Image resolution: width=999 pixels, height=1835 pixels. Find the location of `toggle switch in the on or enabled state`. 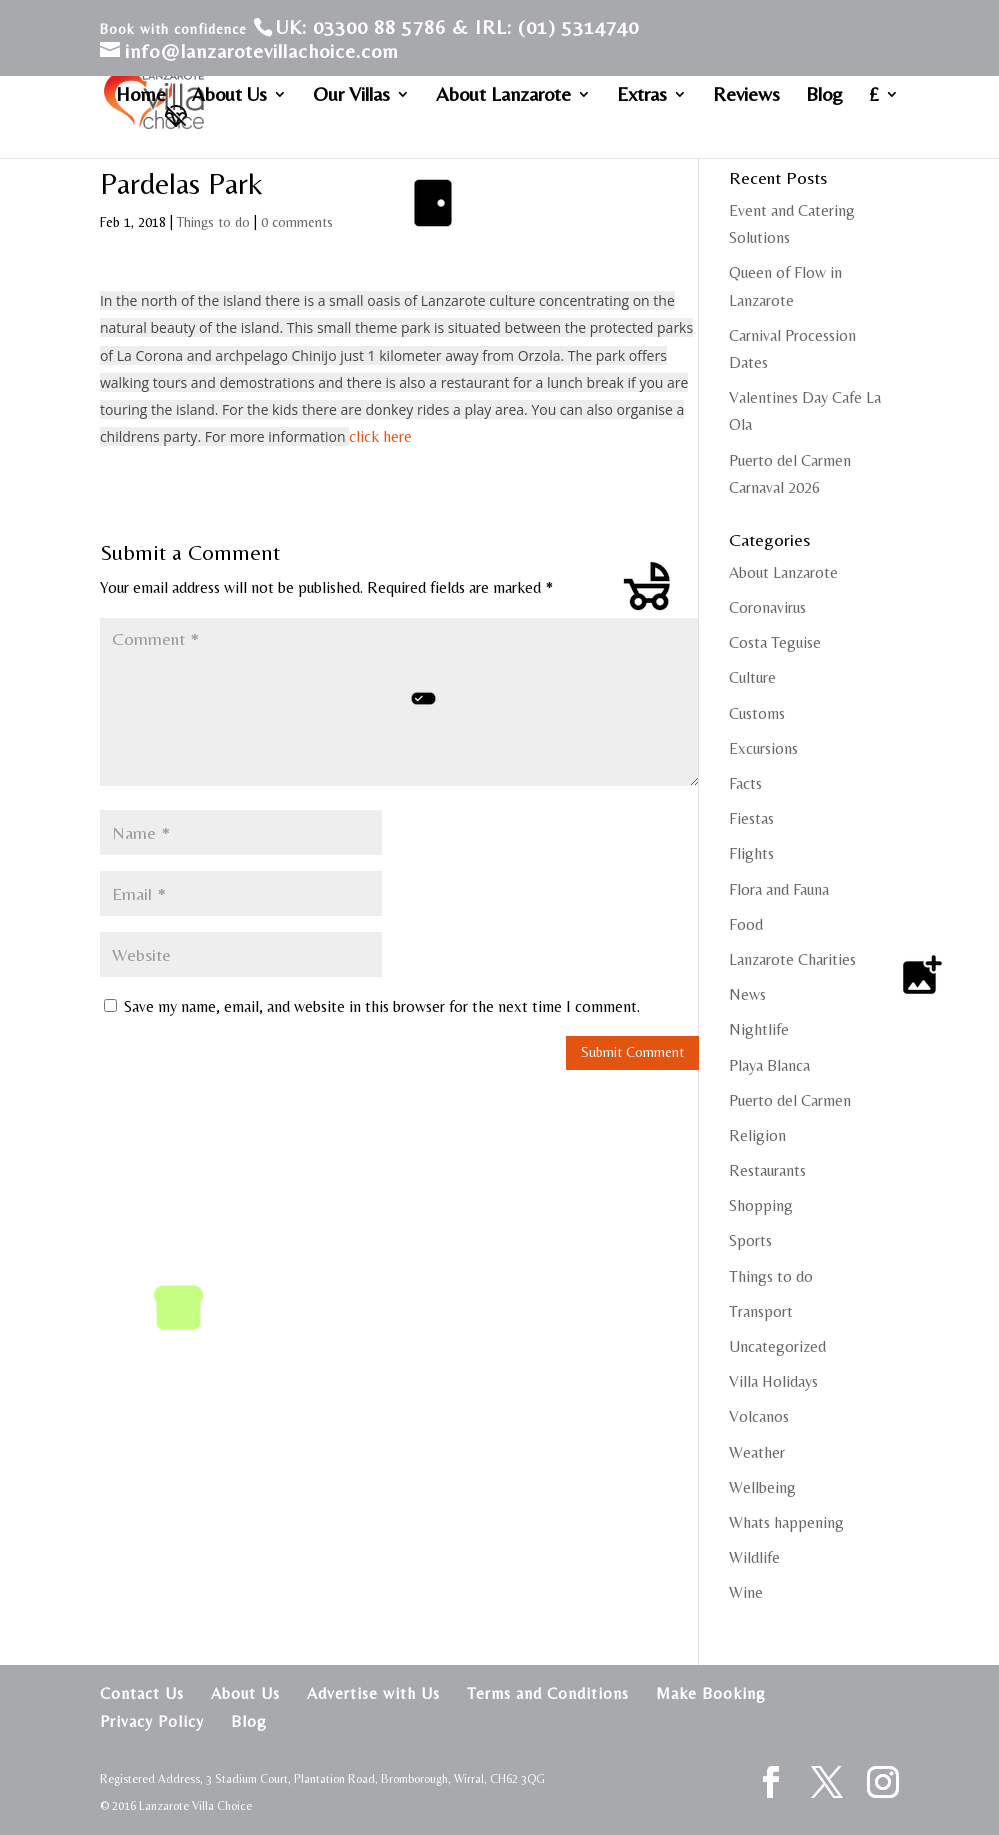

toggle switch in the on or enabled state is located at coordinates (423, 698).